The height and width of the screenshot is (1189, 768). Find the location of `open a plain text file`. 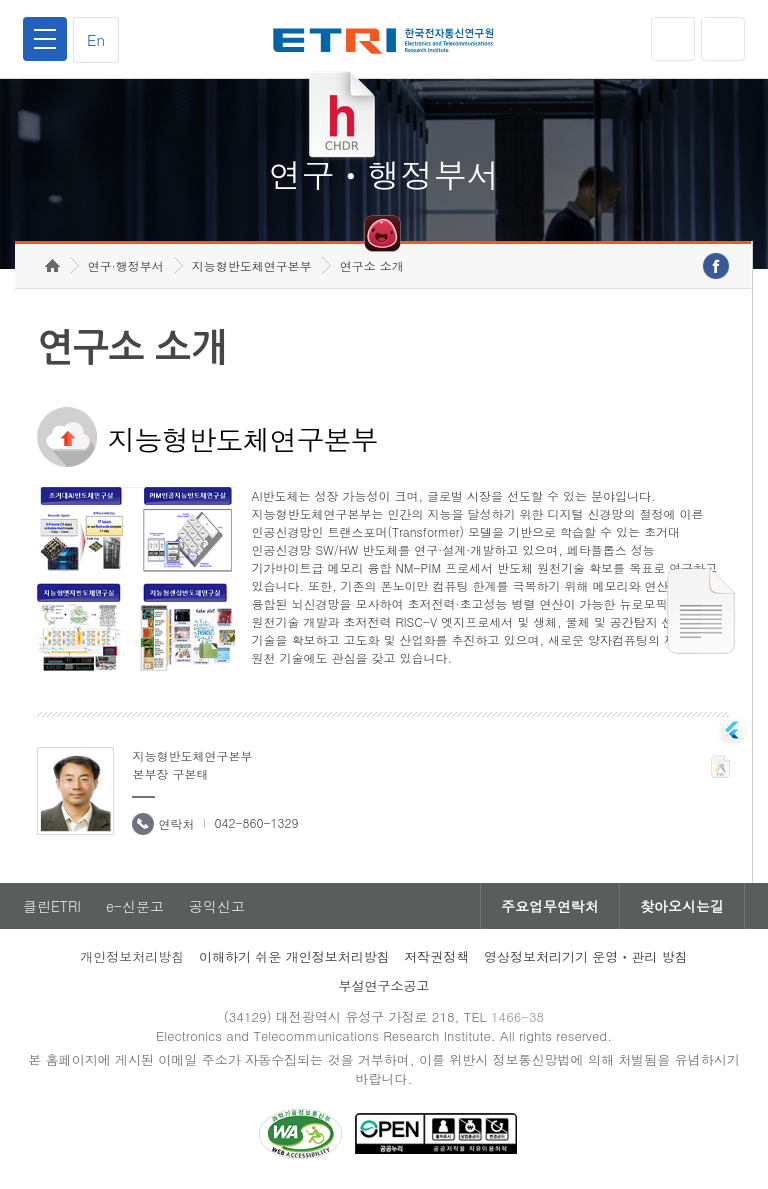

open a plain text file is located at coordinates (701, 611).